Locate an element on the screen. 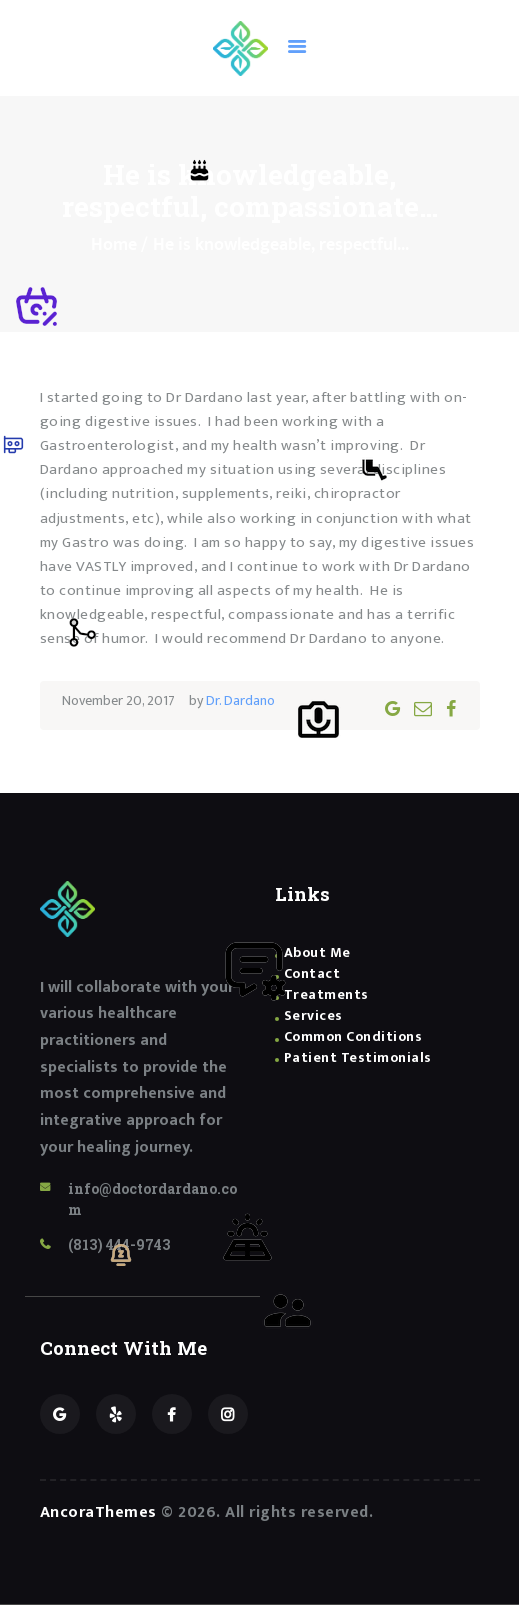 This screenshot has width=519, height=1605. view discounted items in your basket is located at coordinates (36, 305).